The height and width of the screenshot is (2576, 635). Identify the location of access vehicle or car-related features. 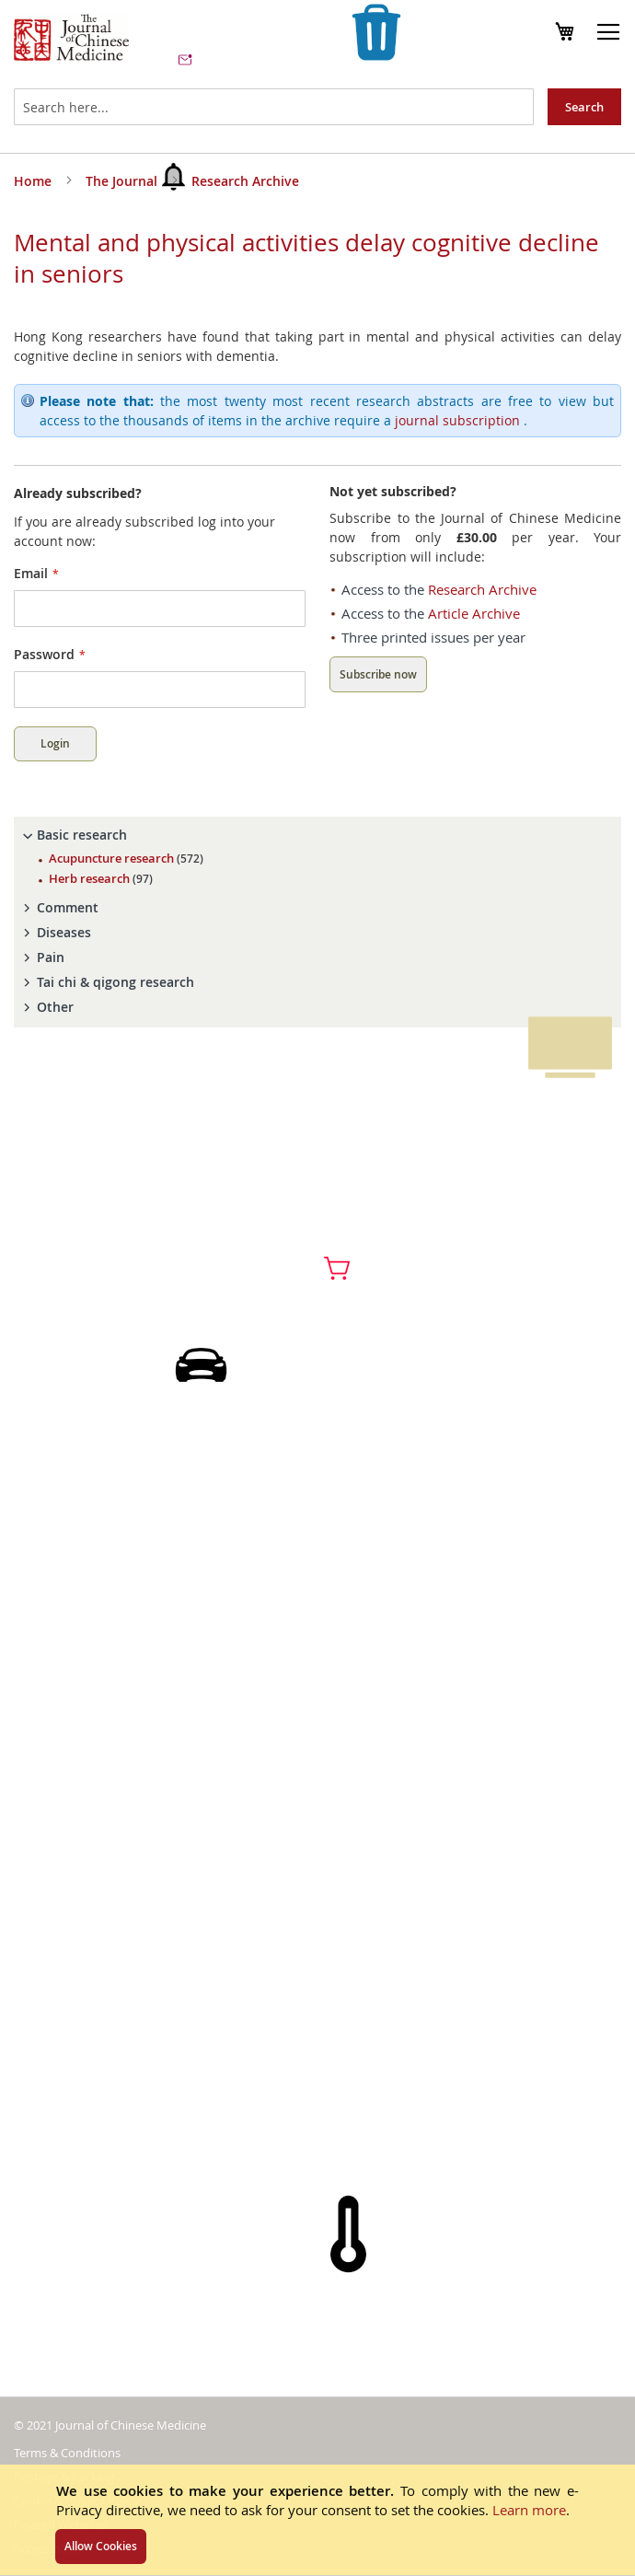
(201, 1364).